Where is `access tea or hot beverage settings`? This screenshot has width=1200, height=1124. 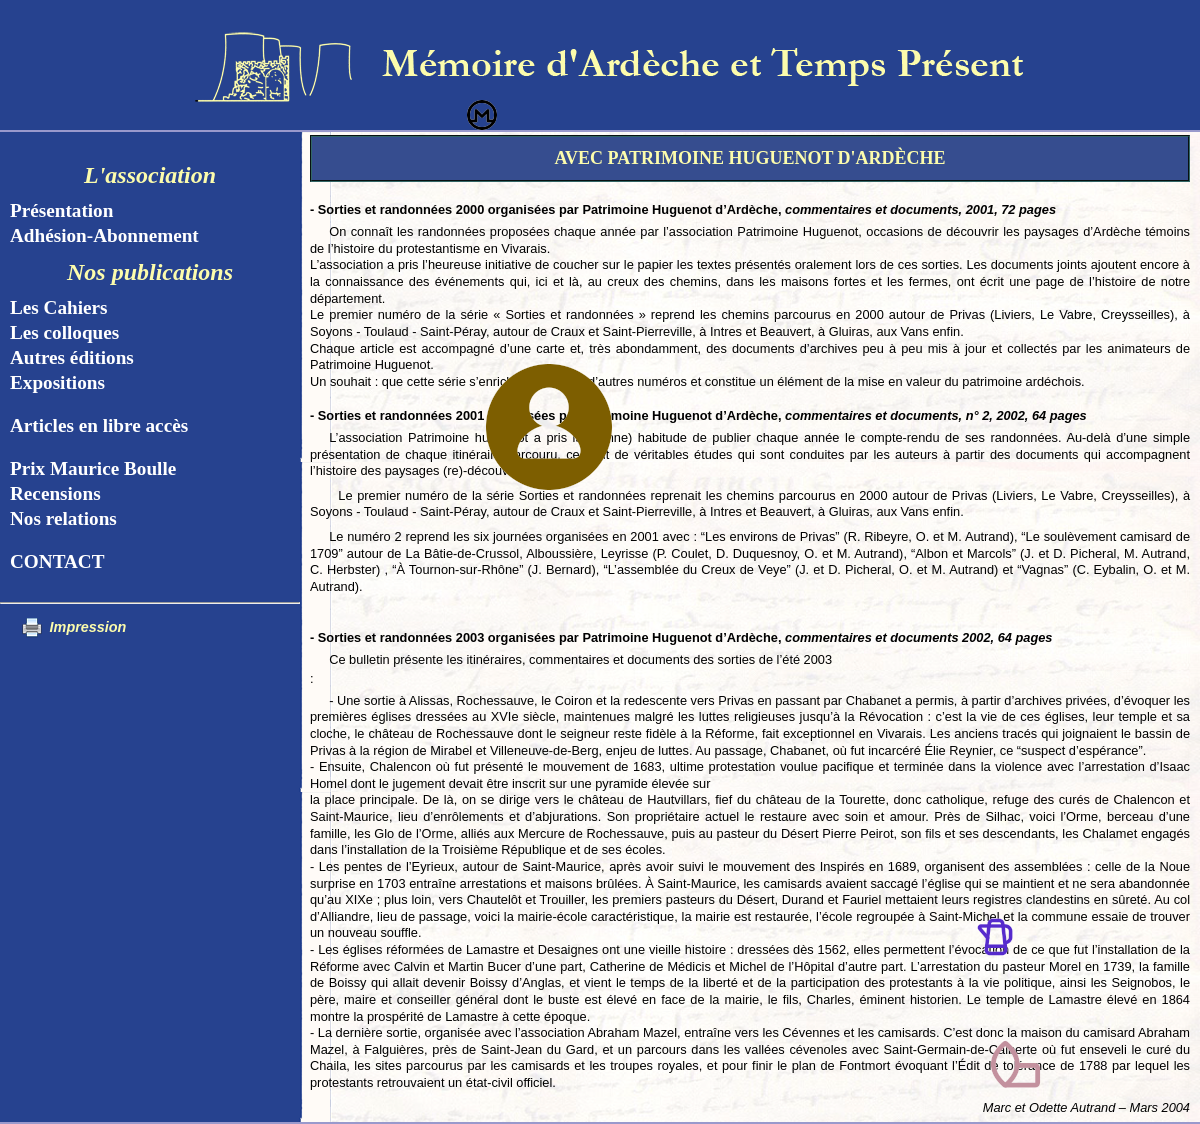 access tea or hot beverage settings is located at coordinates (996, 937).